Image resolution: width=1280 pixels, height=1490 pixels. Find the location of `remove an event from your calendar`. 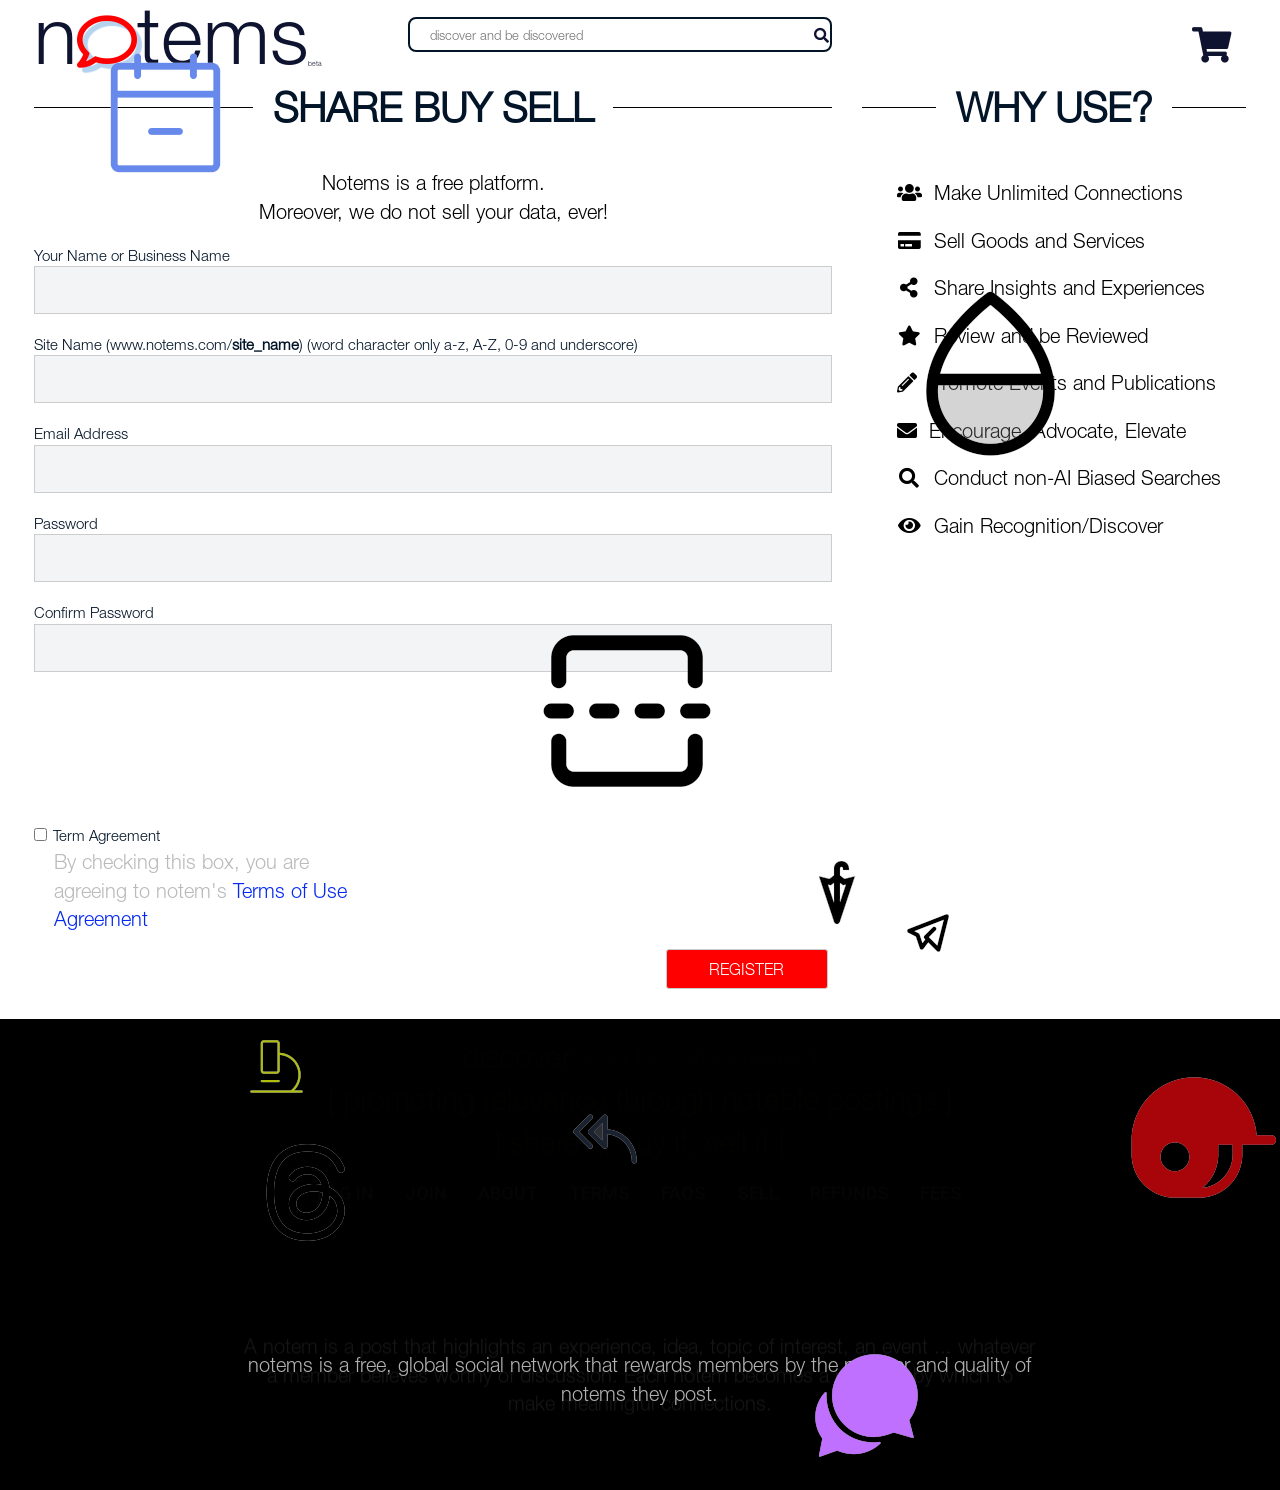

remove an event from your calendar is located at coordinates (165, 117).